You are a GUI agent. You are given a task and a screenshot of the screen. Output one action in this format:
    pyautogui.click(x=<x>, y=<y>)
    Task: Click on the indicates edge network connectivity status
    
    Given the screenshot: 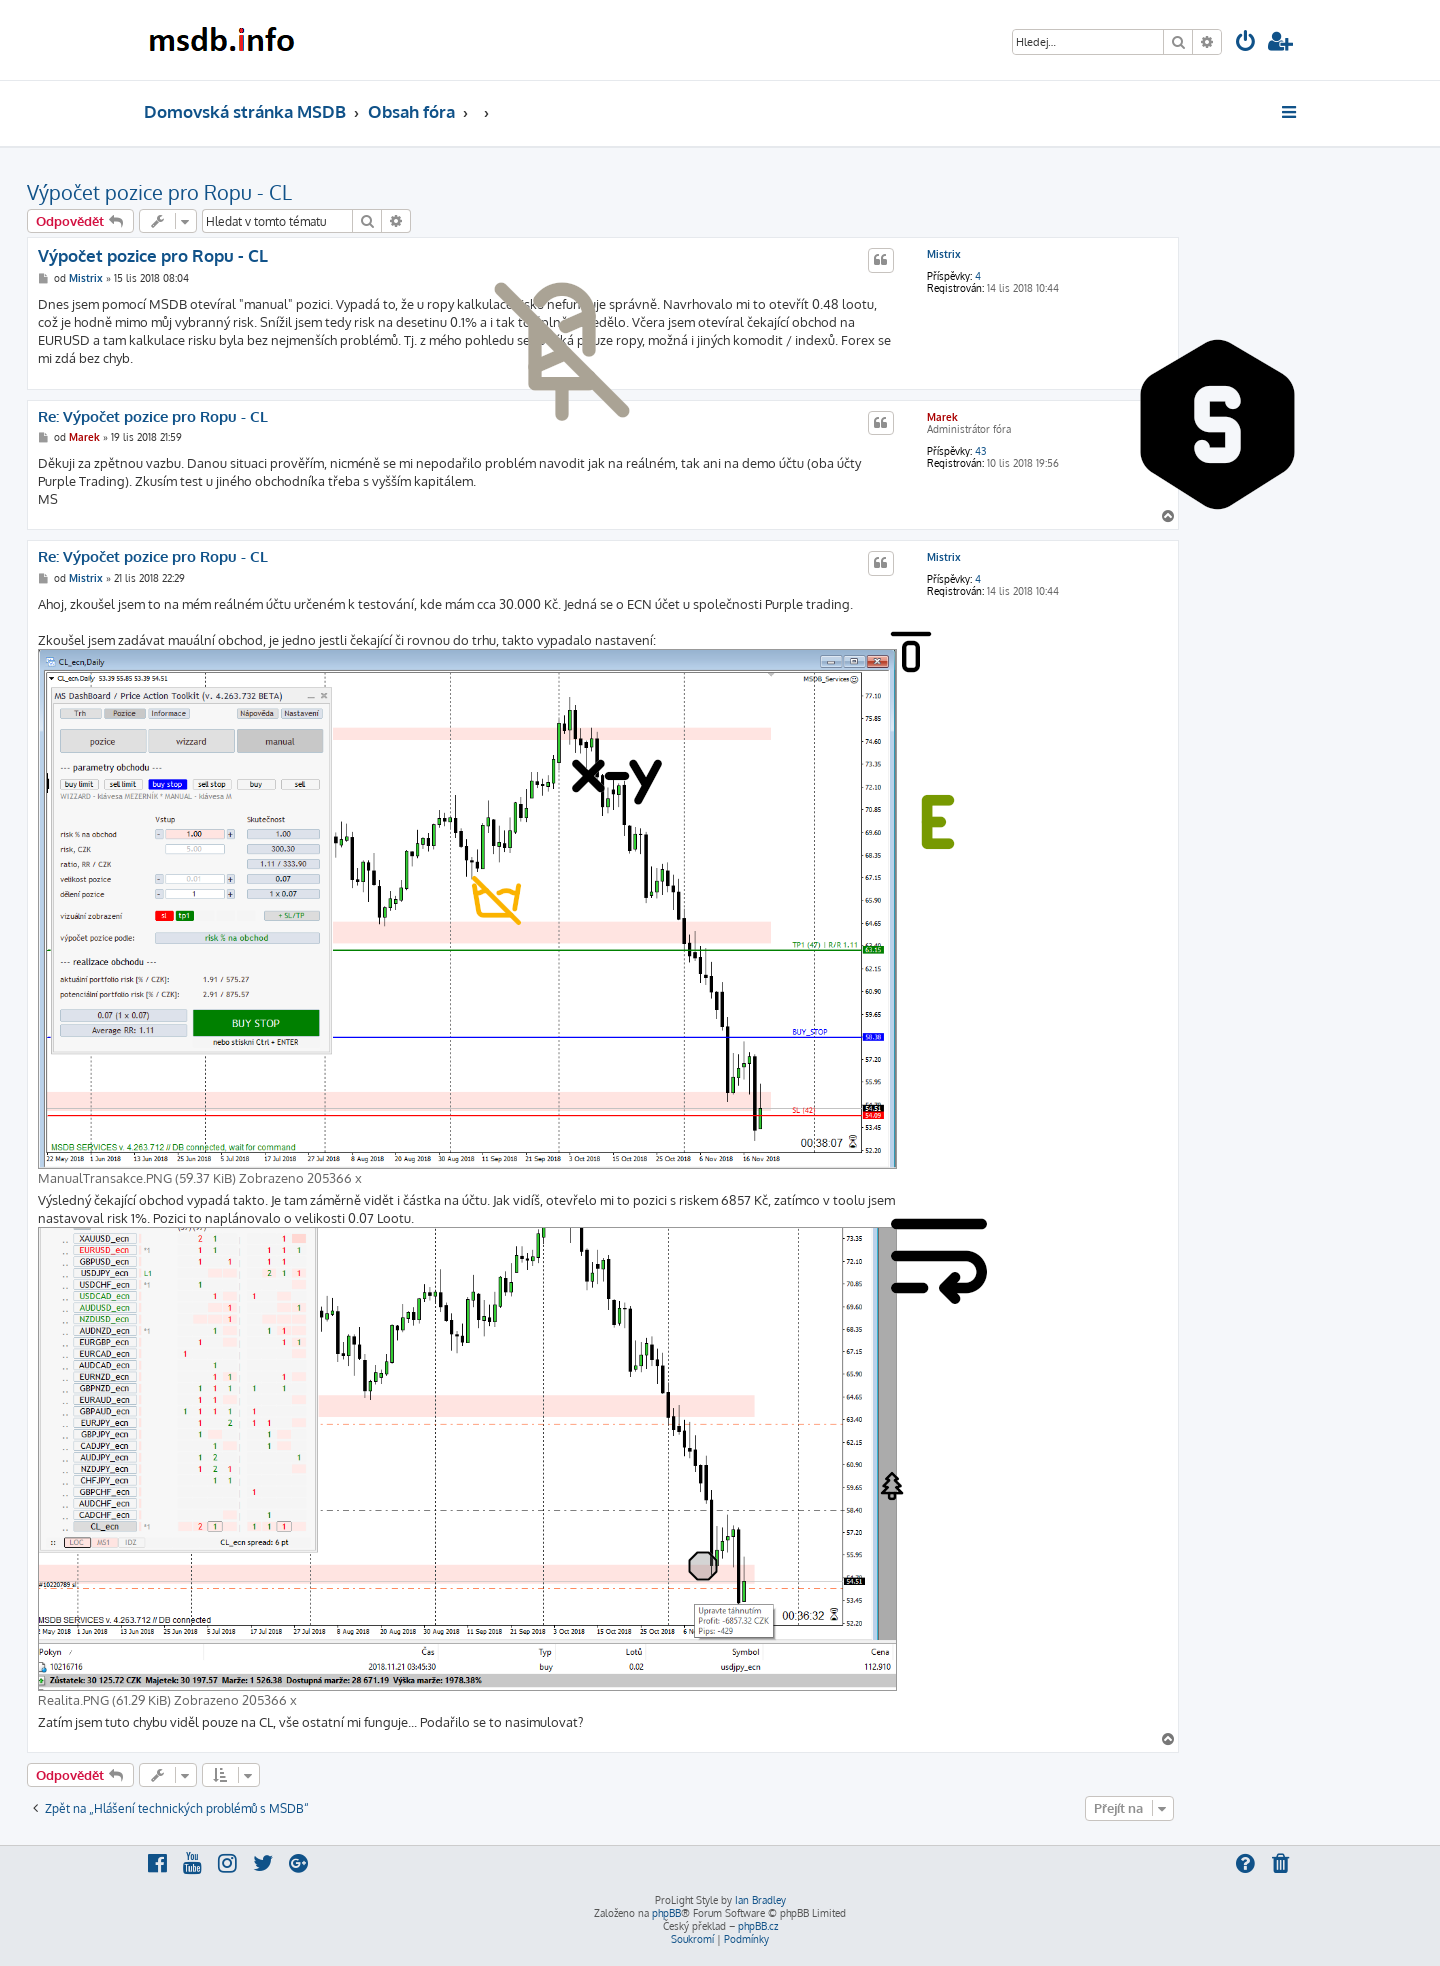 What is the action you would take?
    pyautogui.click(x=938, y=822)
    